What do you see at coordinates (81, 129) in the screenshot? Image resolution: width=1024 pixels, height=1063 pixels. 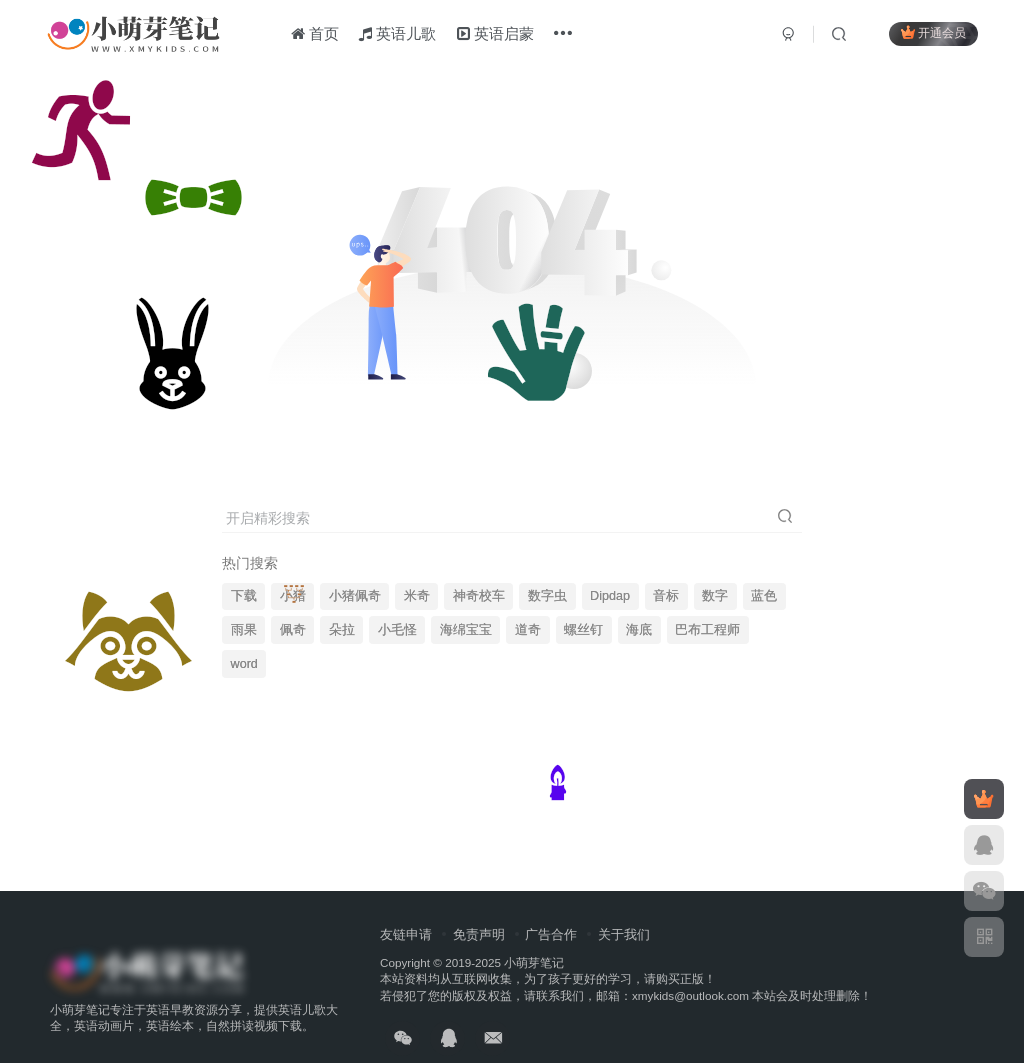 I see `start or resume running in a game` at bounding box center [81, 129].